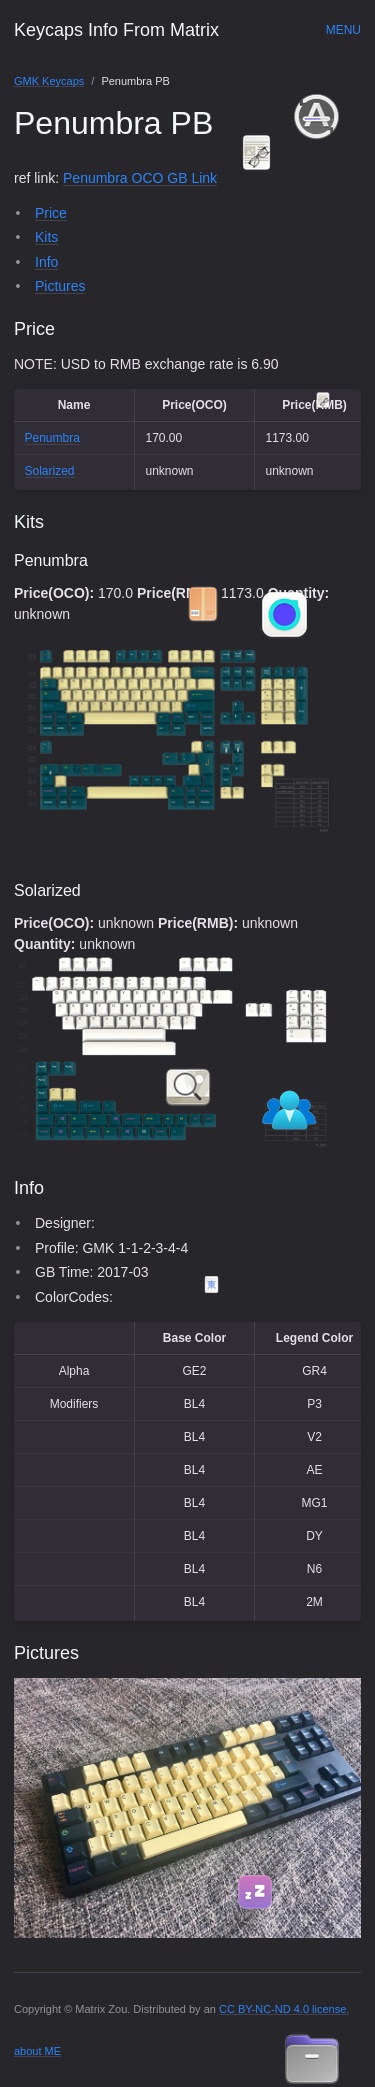  What do you see at coordinates (289, 1110) in the screenshot?
I see `open the community app` at bounding box center [289, 1110].